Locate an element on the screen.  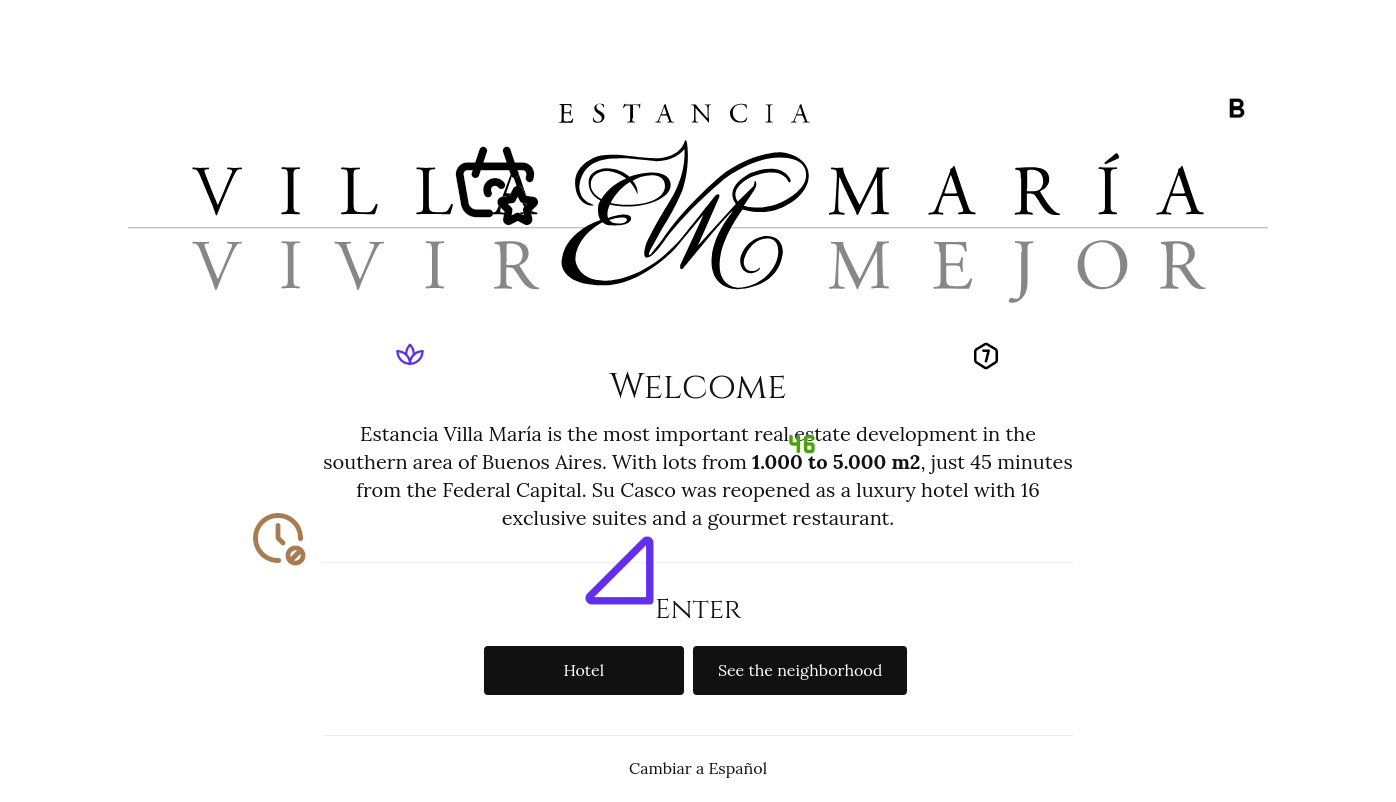
indicates step 7 in a multi-step process is located at coordinates (986, 356).